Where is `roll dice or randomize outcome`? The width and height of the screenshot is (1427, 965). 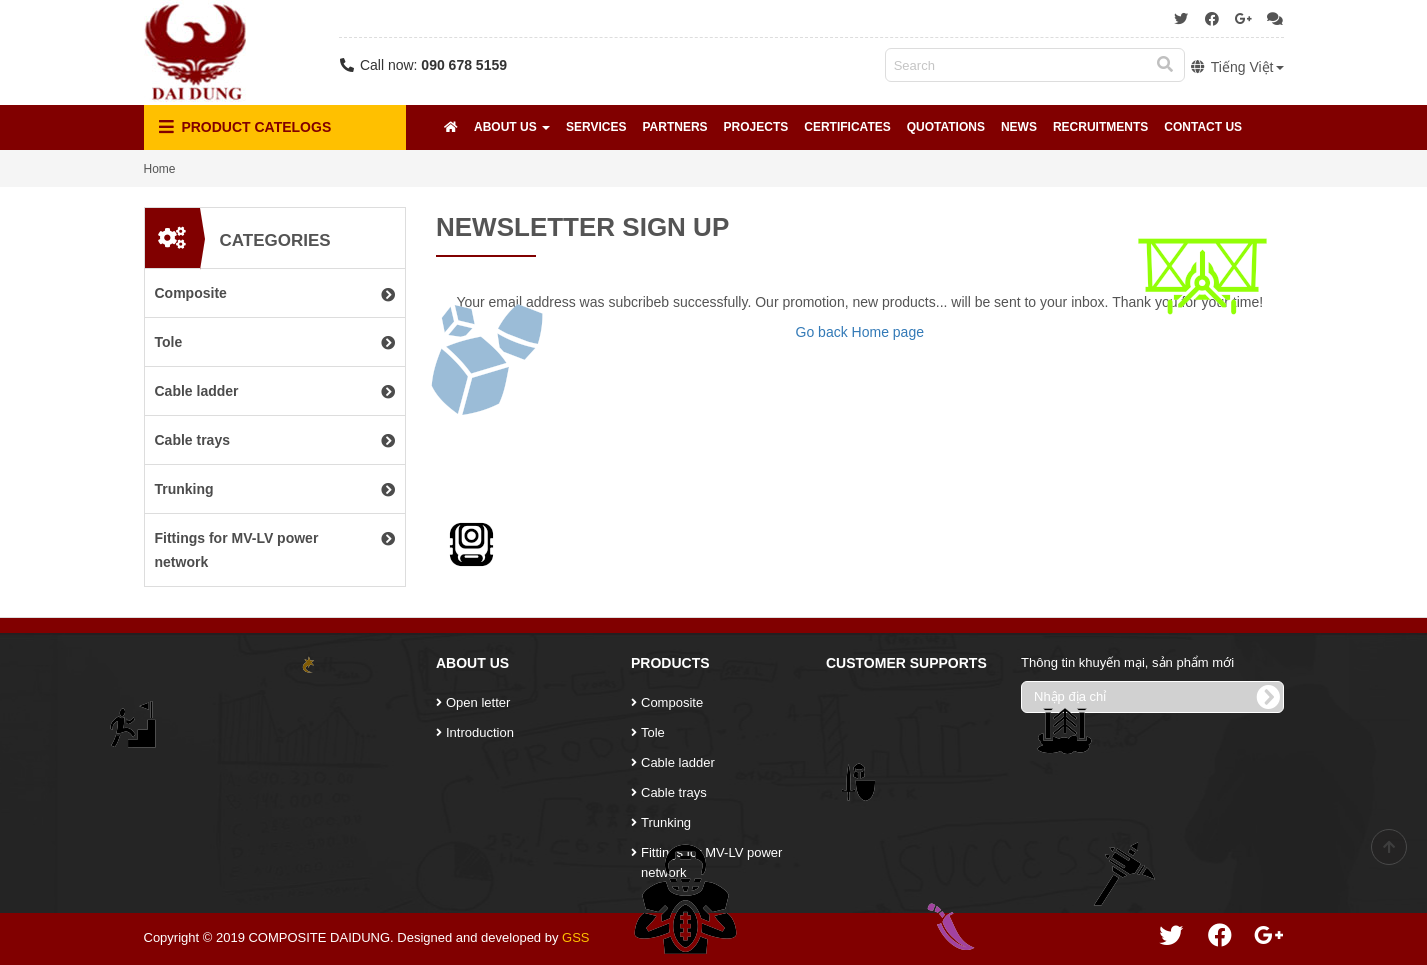
roll dice or randomize outcome is located at coordinates (486, 359).